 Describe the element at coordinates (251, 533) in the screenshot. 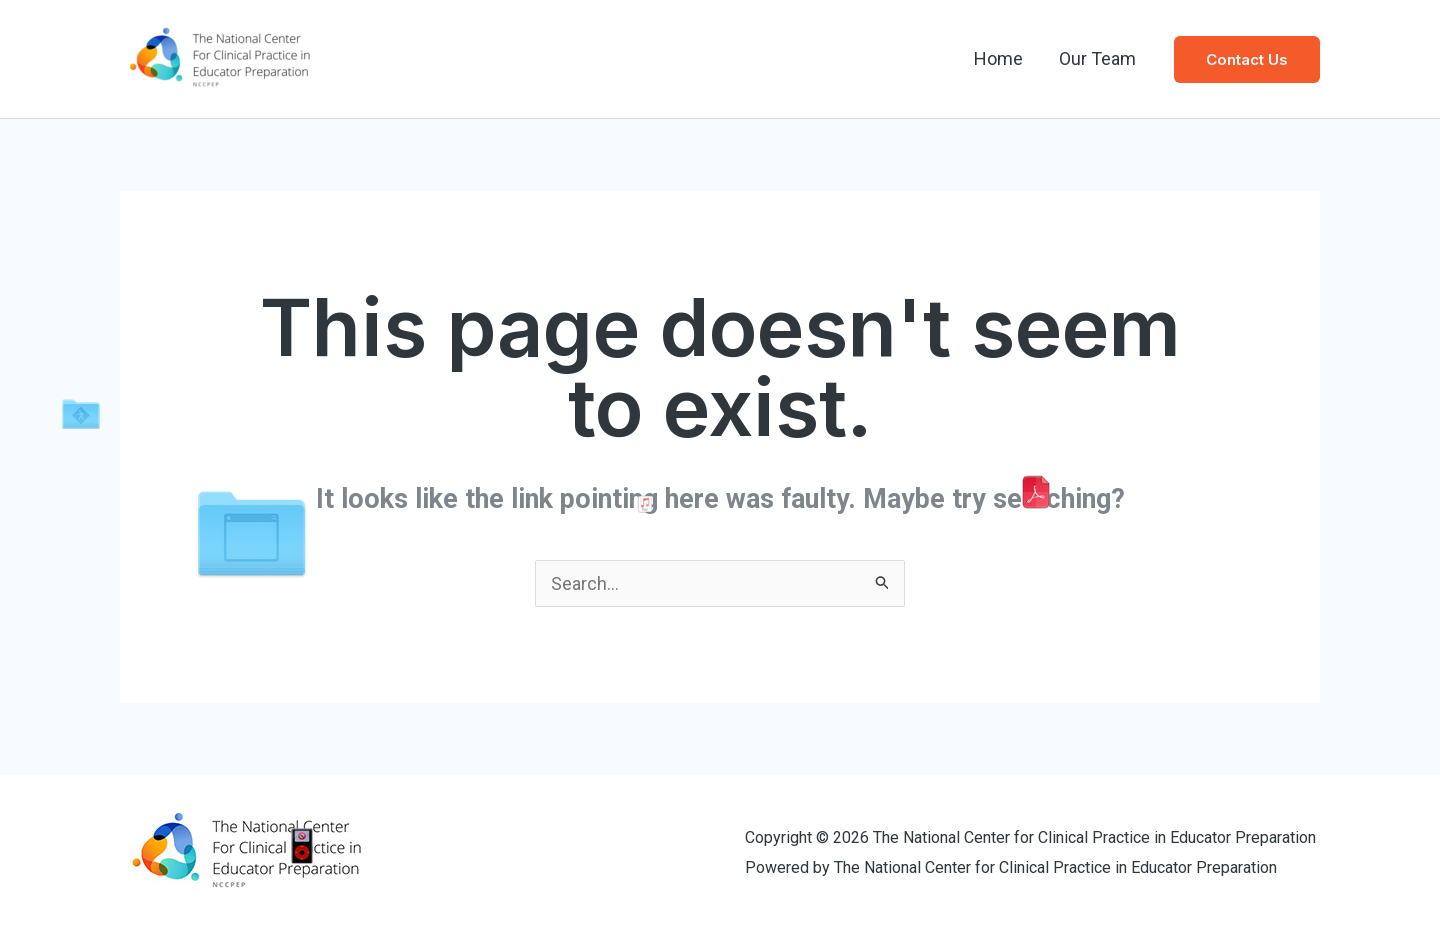

I see `open the desktop folder` at that location.